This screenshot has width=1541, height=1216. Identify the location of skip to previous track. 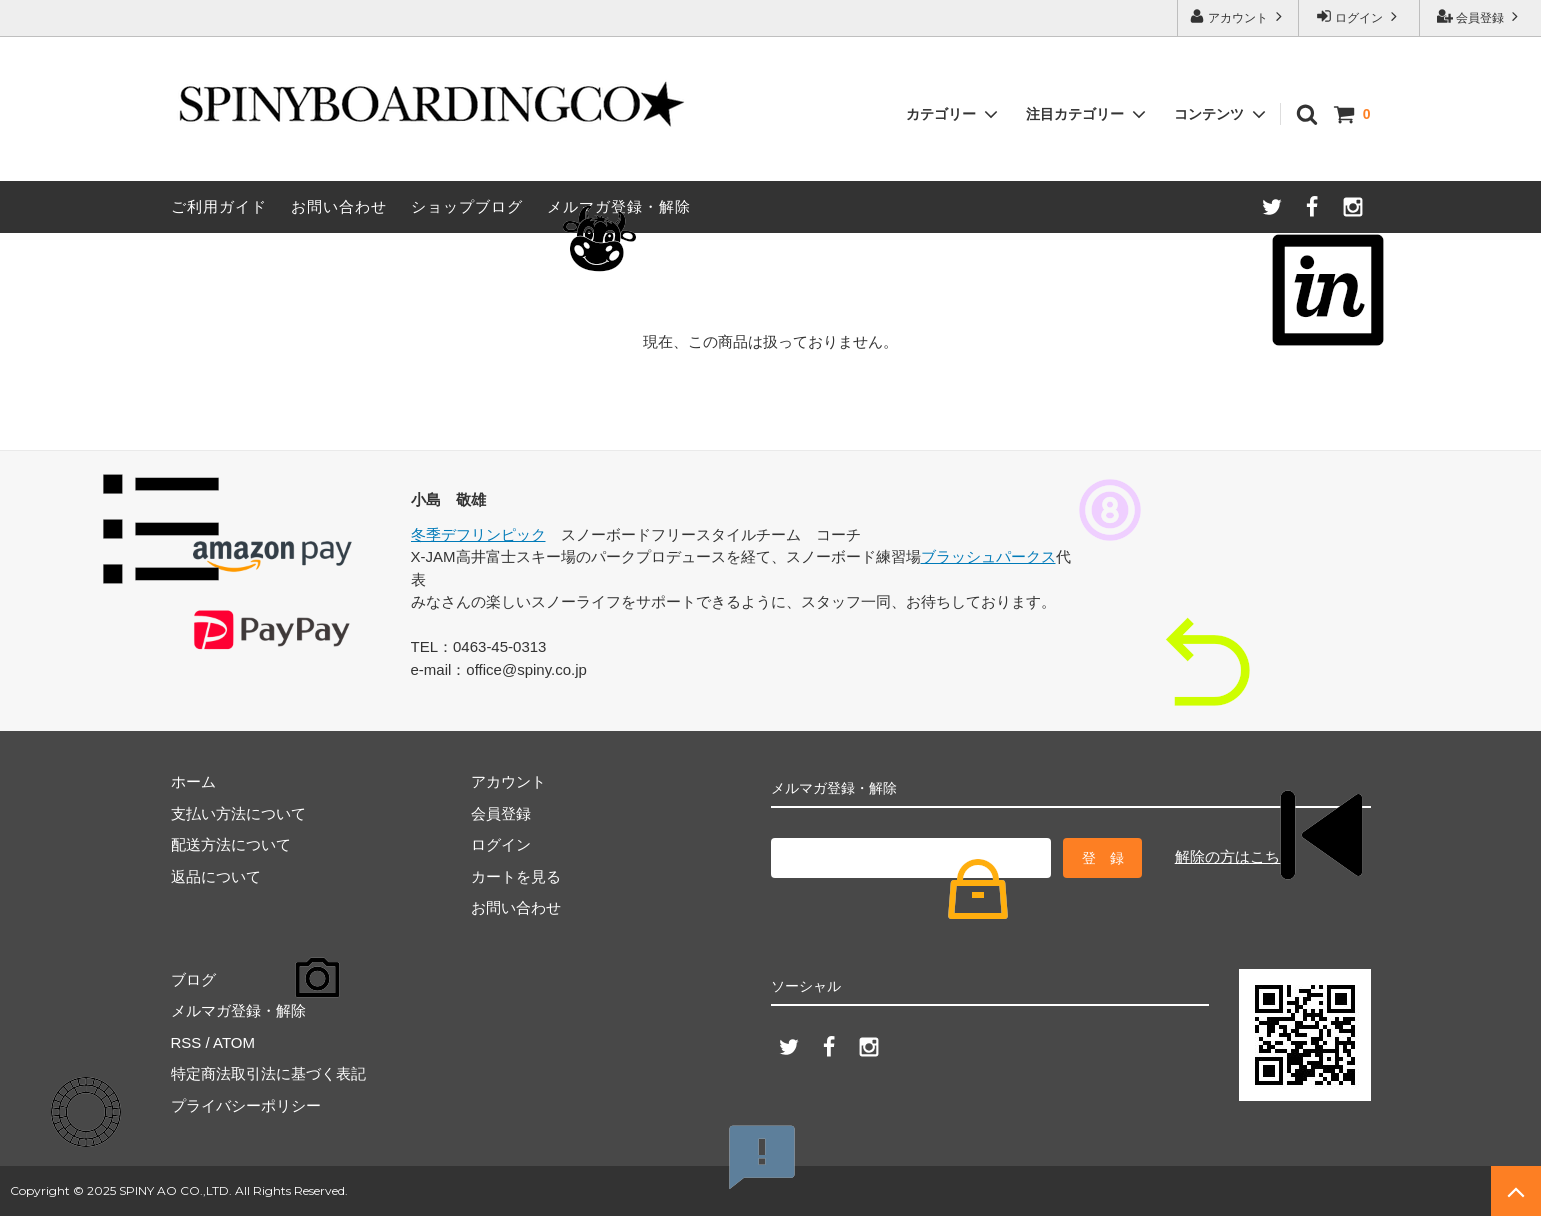
(1325, 835).